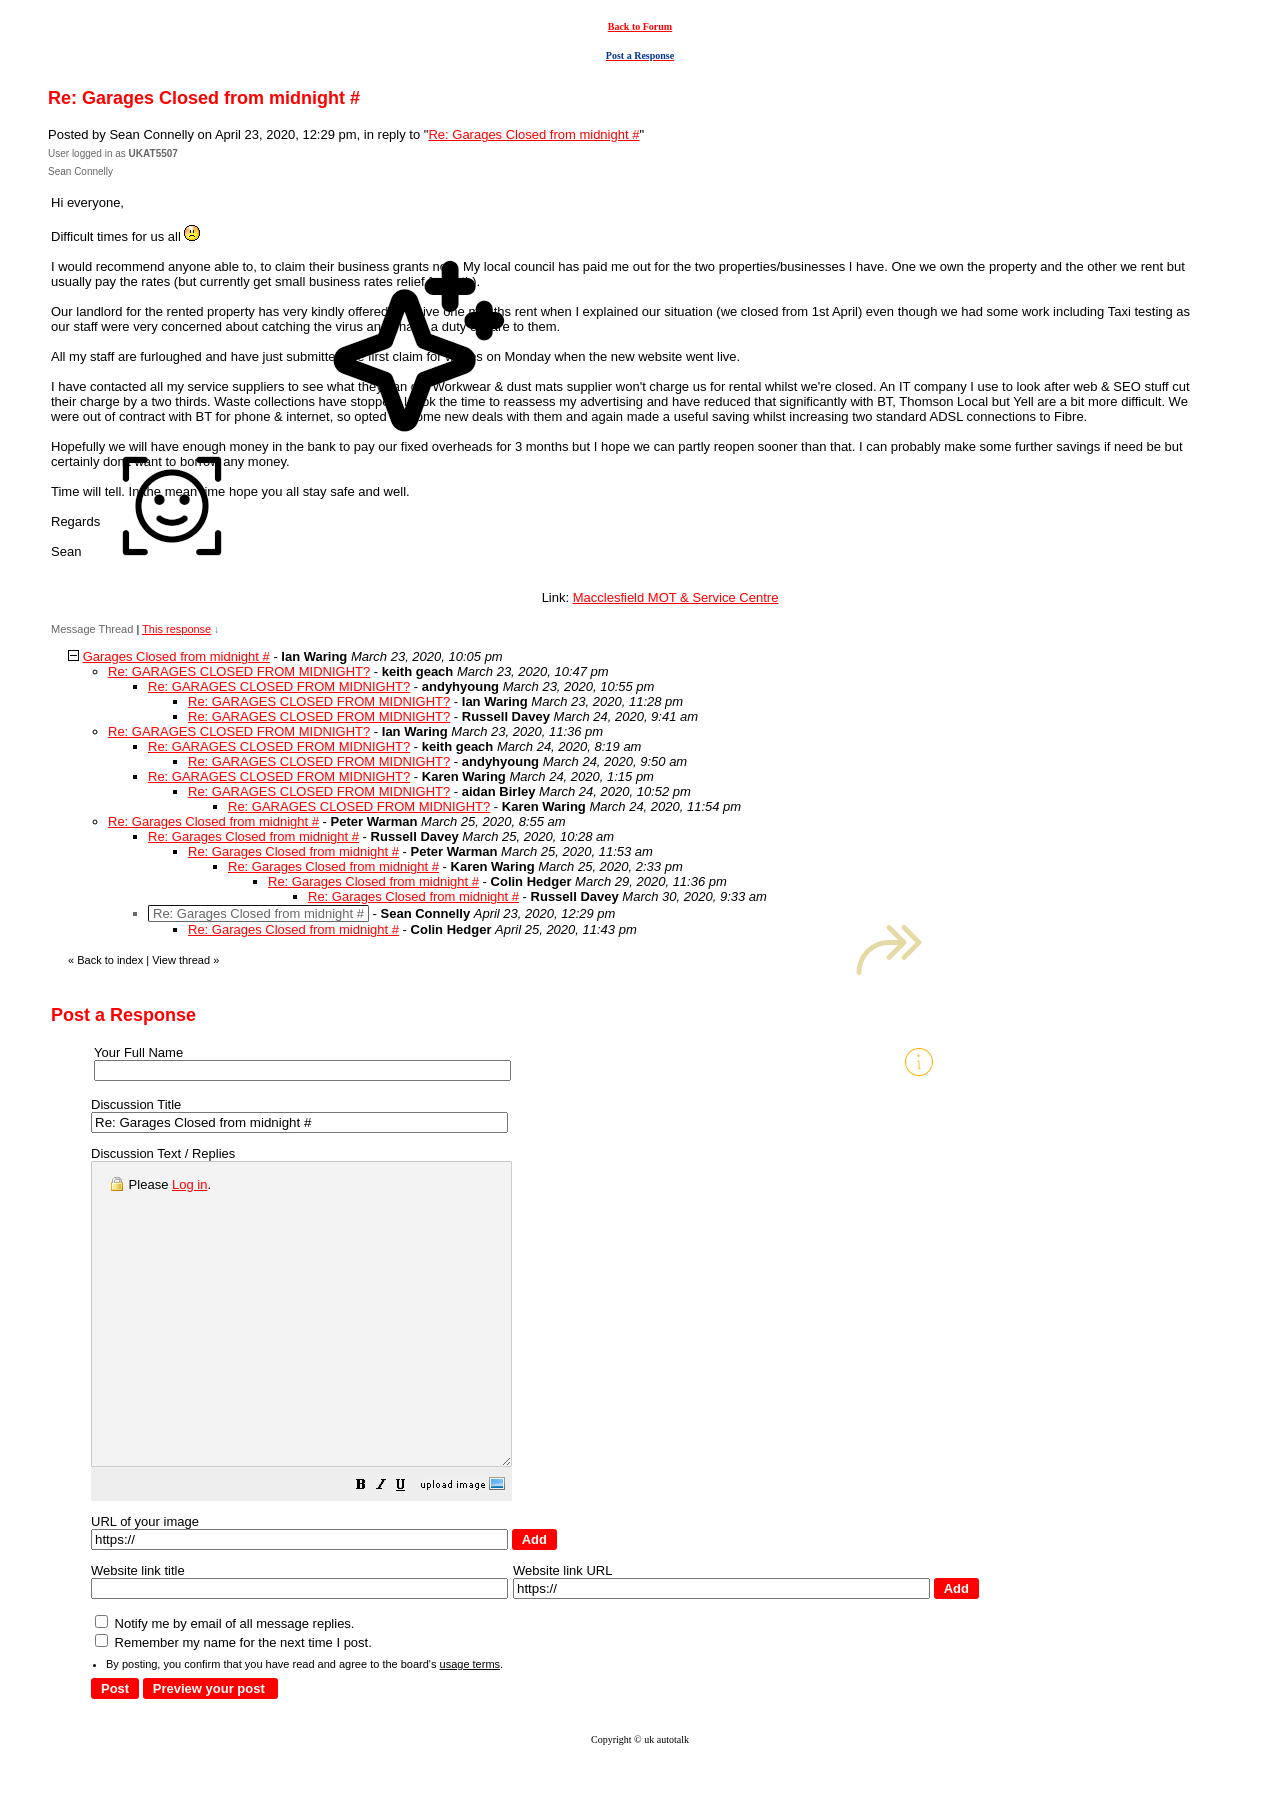 This screenshot has height=1819, width=1280. Describe the element at coordinates (172, 506) in the screenshot. I see `scan face to unlock or authenticate` at that location.